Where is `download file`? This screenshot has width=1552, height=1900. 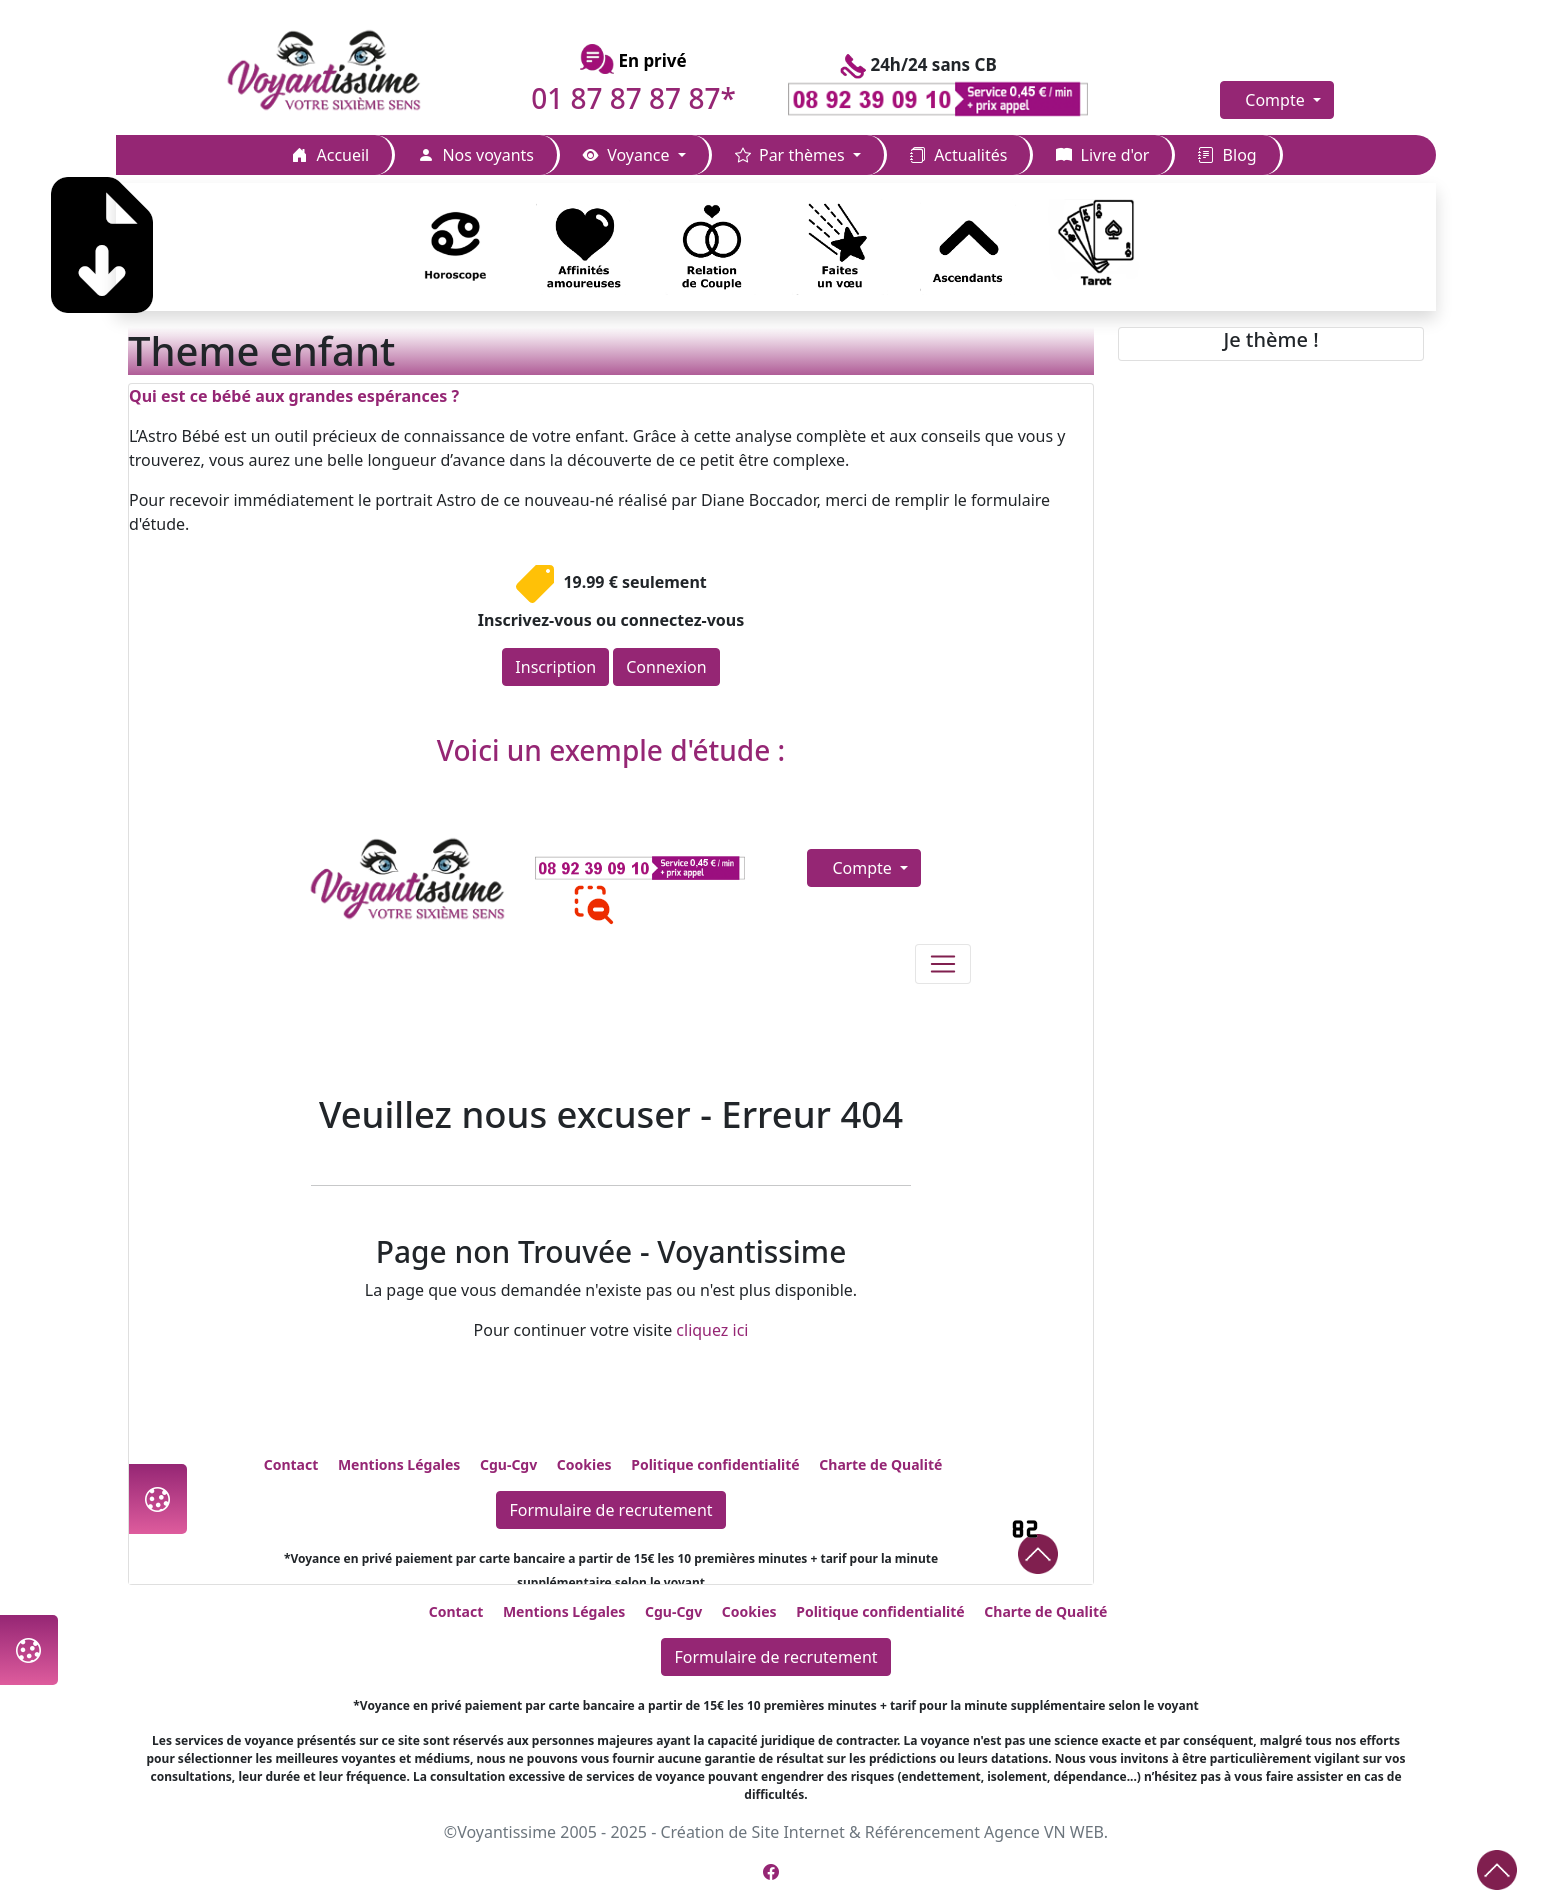 download file is located at coordinates (102, 245).